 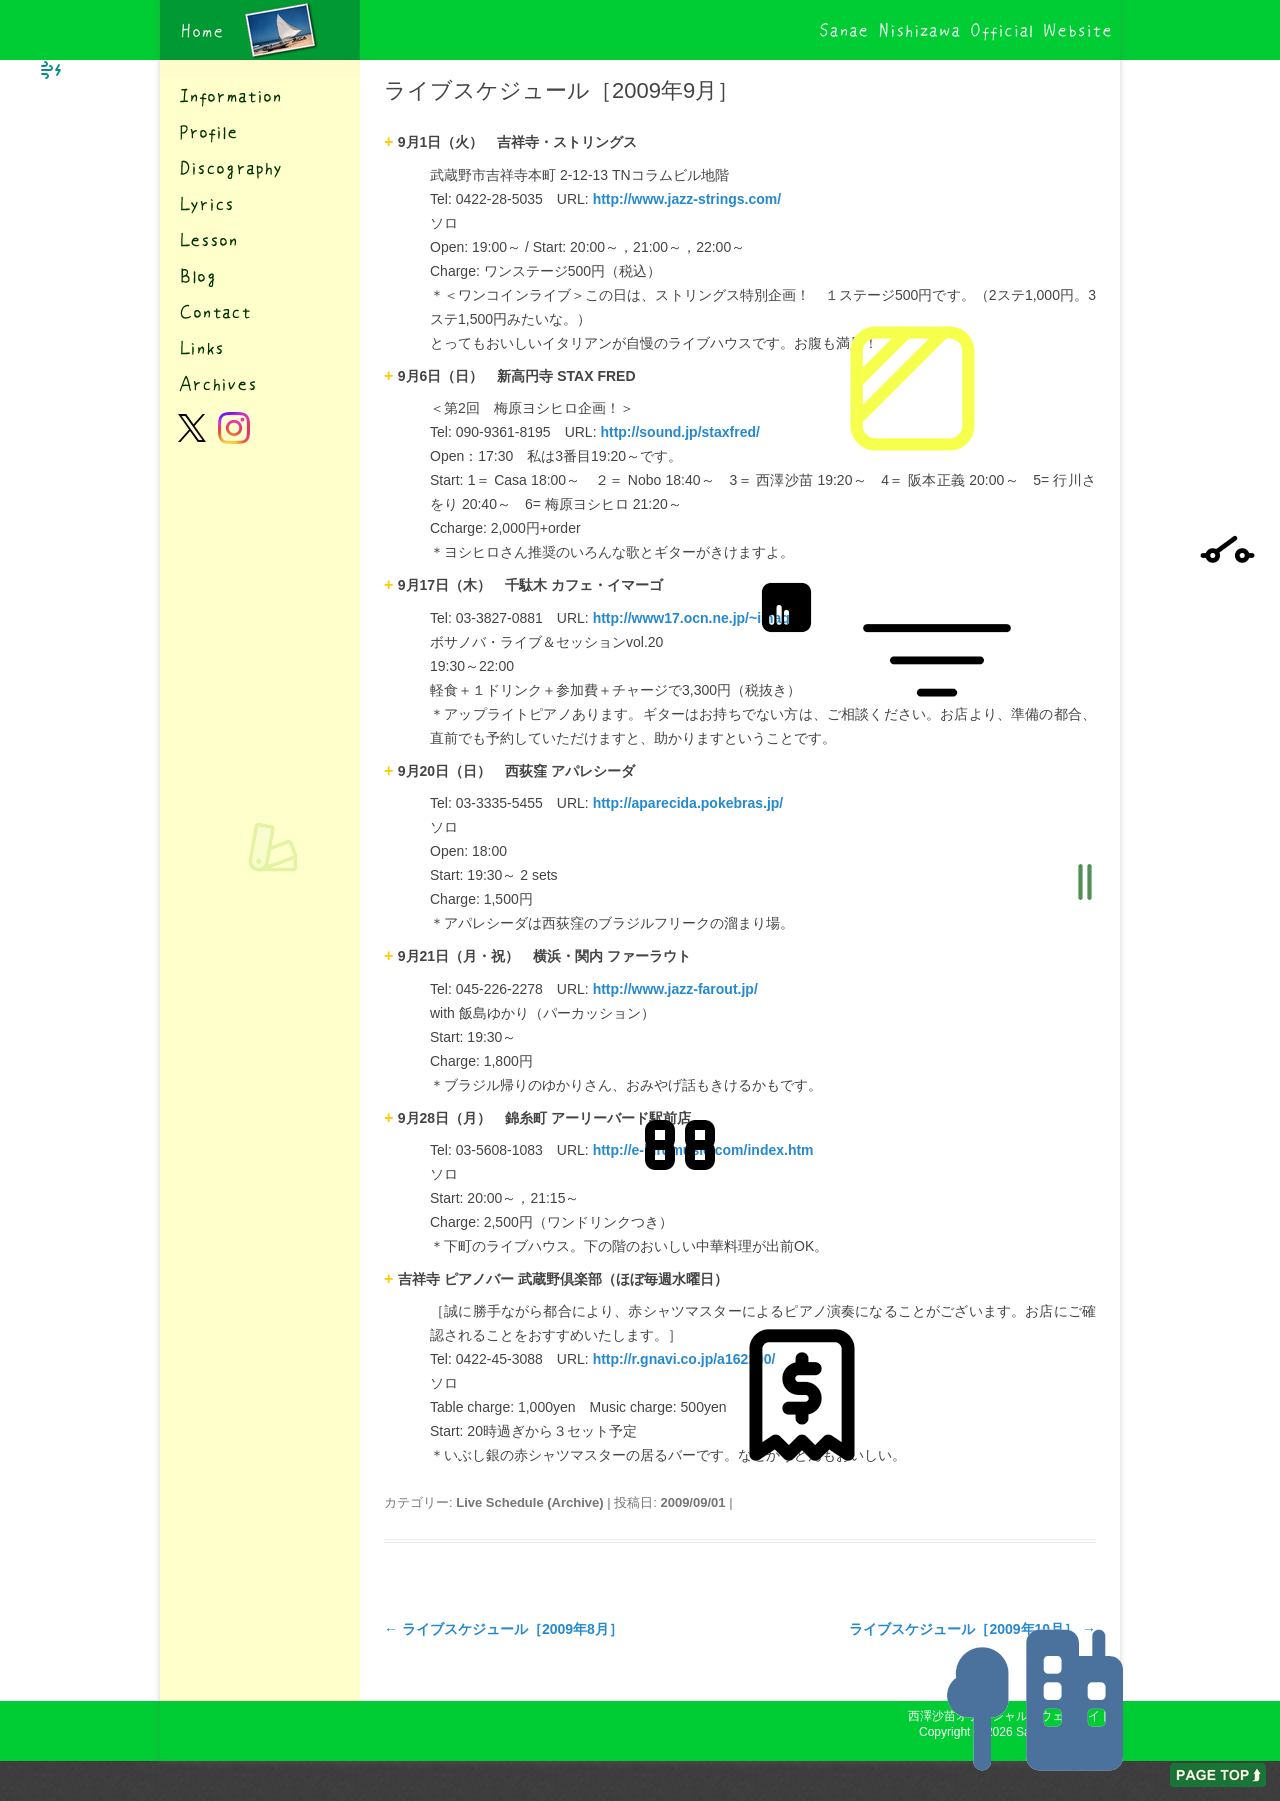 What do you see at coordinates (912, 388) in the screenshot?
I see `dry in shade laundry care instruction` at bounding box center [912, 388].